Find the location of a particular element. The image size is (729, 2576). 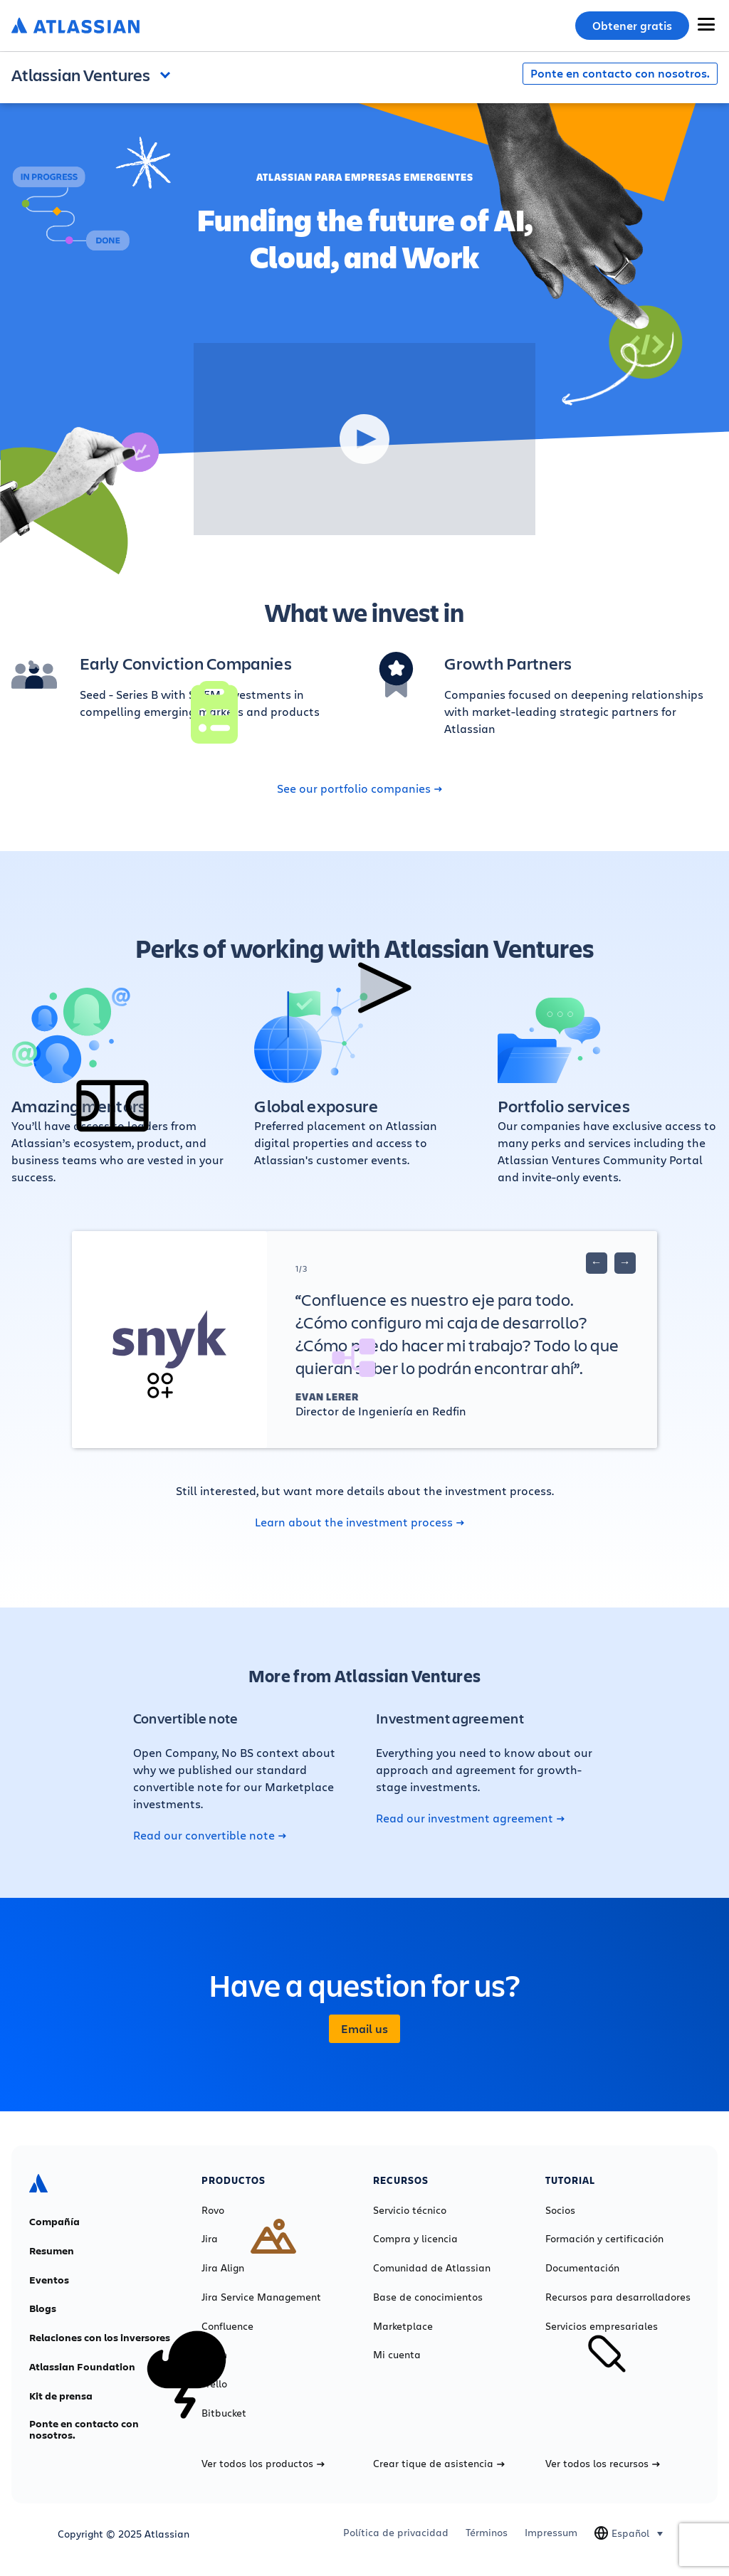

indicates thunderstorm or severe weather conditions is located at coordinates (187, 2373).